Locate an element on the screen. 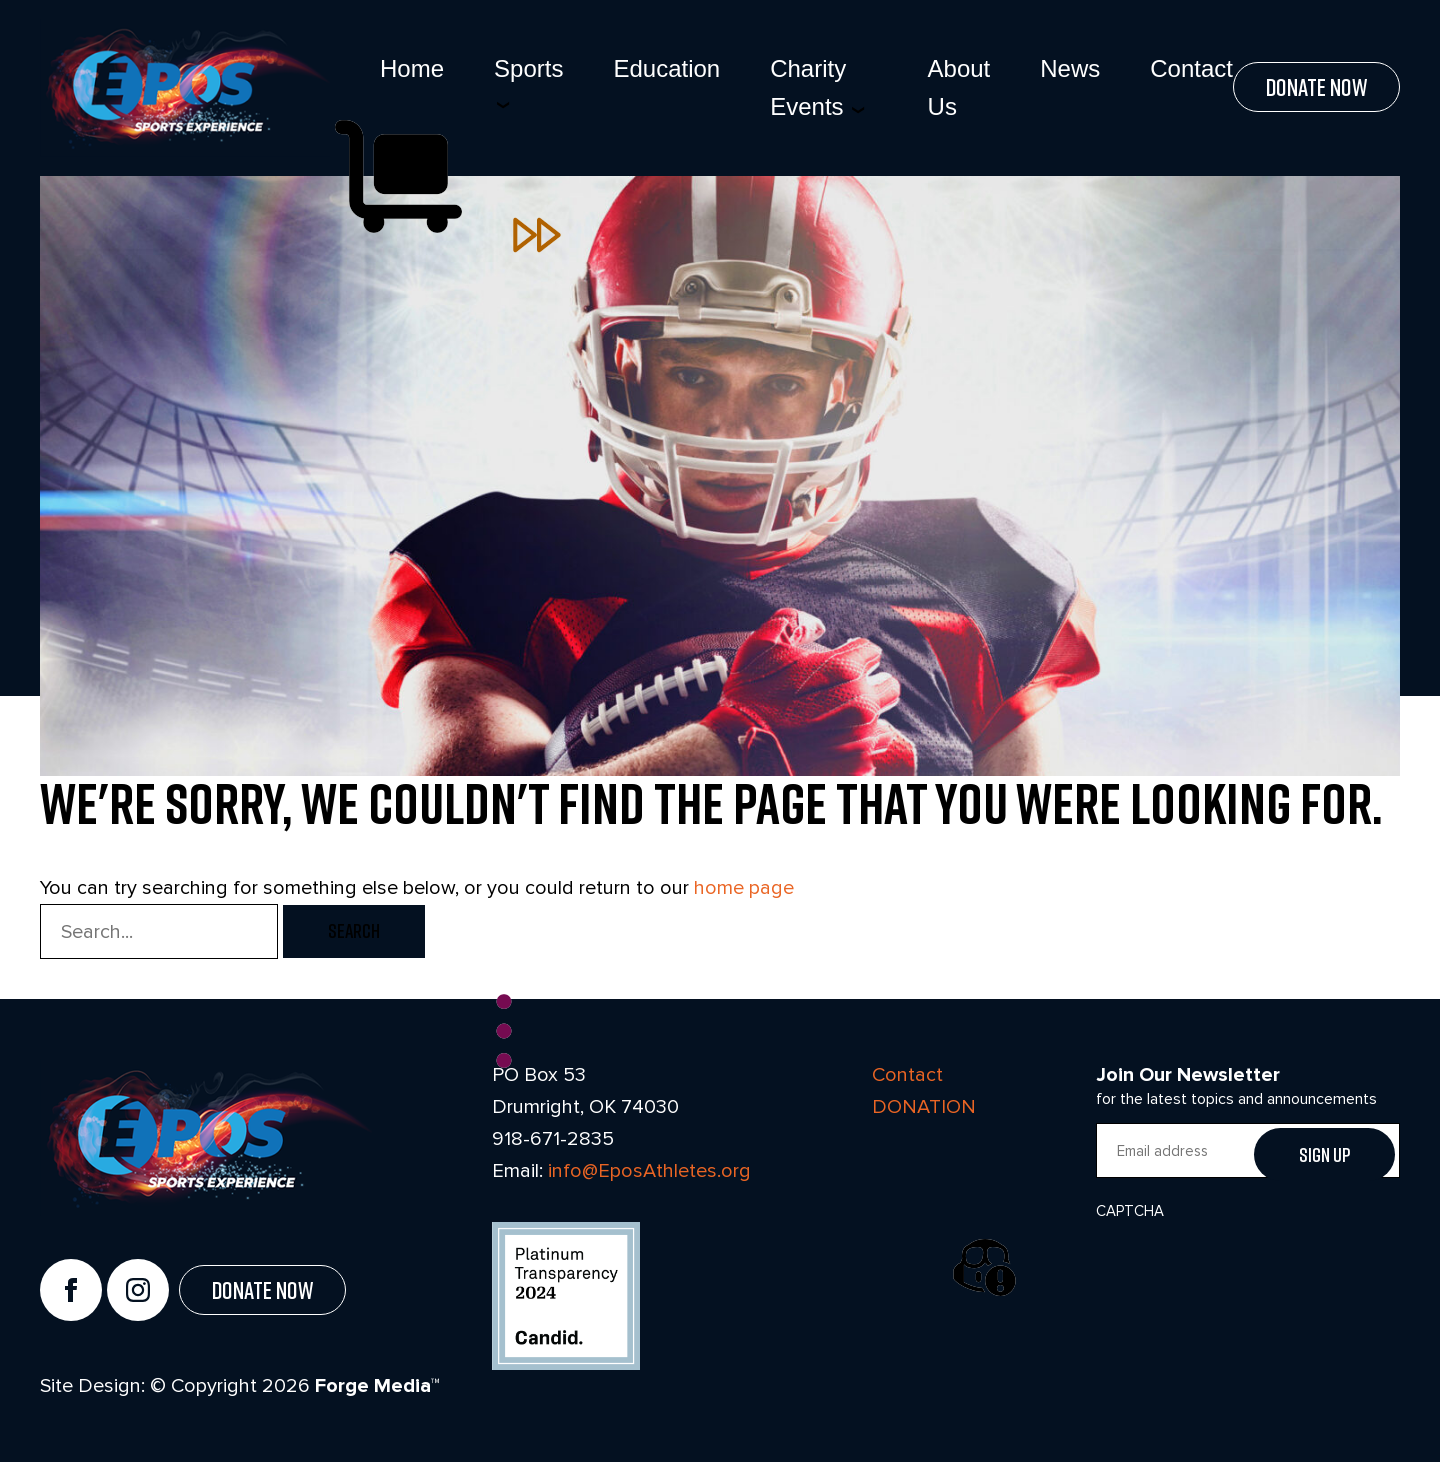  view items ready for shipping is located at coordinates (398, 176).